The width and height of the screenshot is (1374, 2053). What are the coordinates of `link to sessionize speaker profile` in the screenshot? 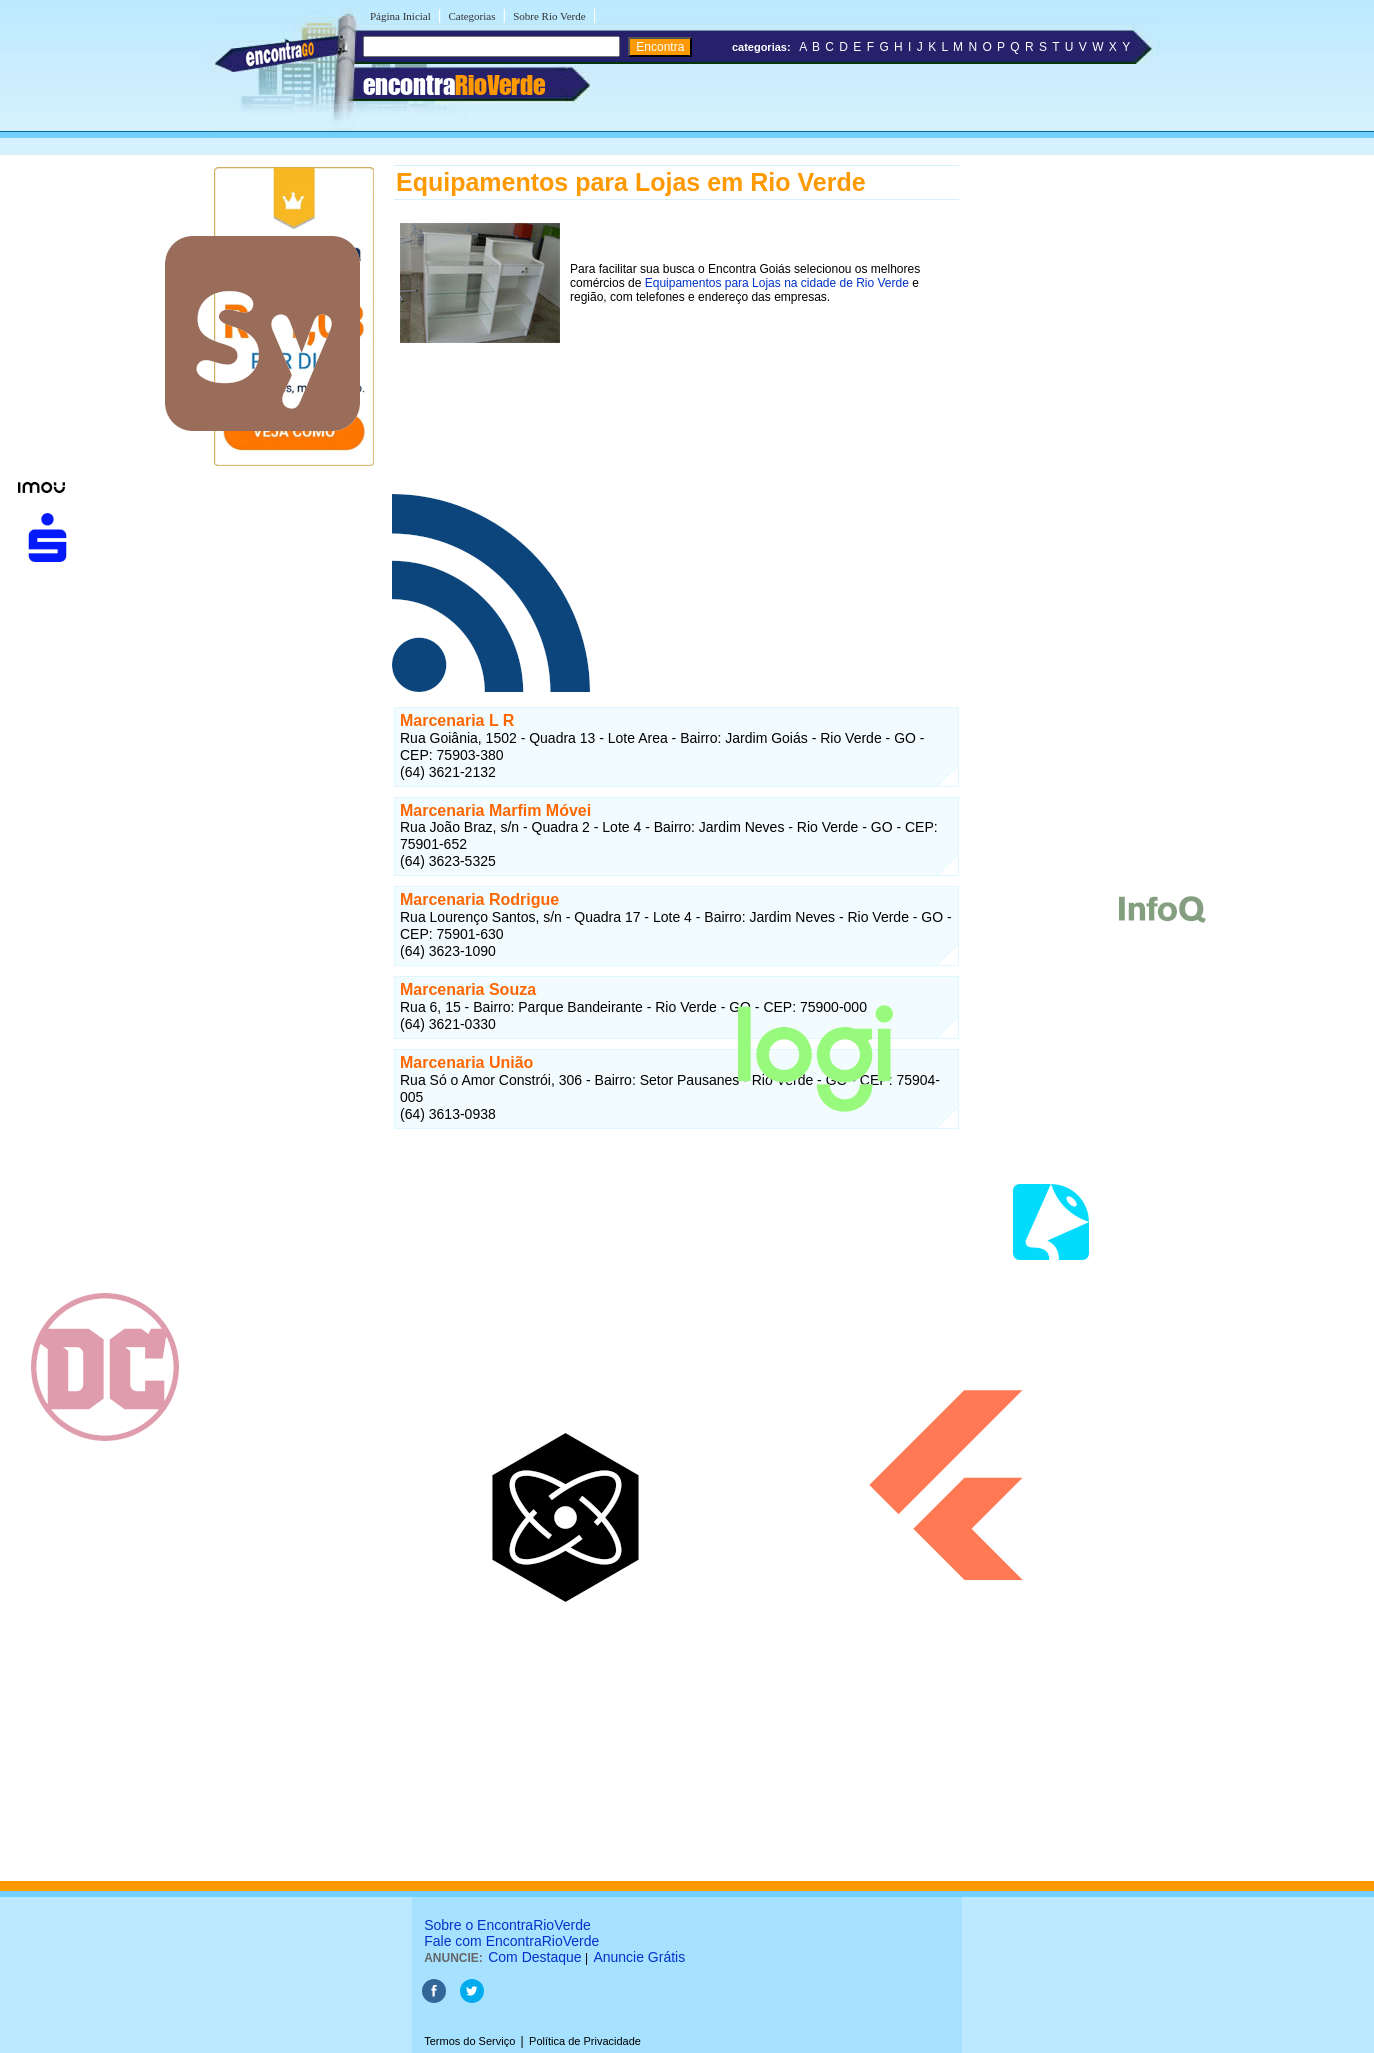 It's located at (1051, 1222).